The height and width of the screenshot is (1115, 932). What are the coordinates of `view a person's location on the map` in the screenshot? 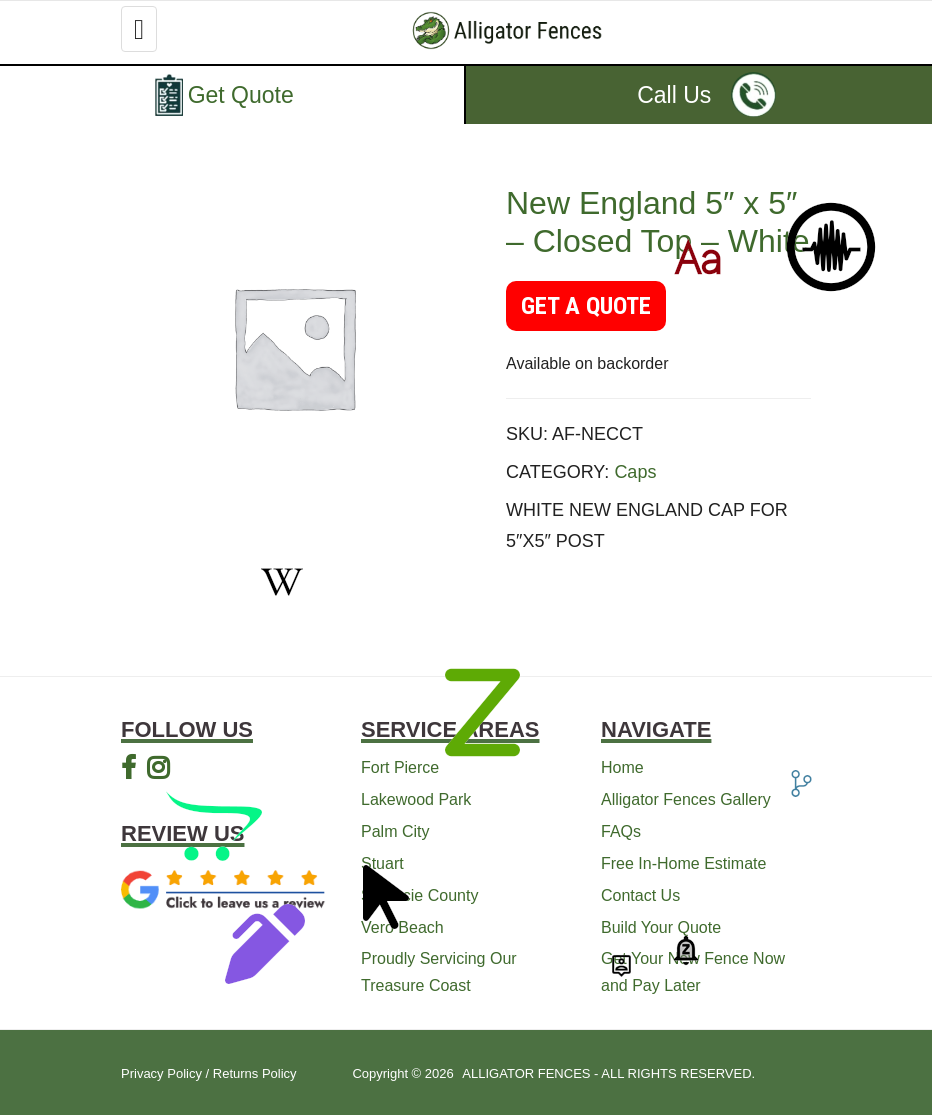 It's located at (621, 965).